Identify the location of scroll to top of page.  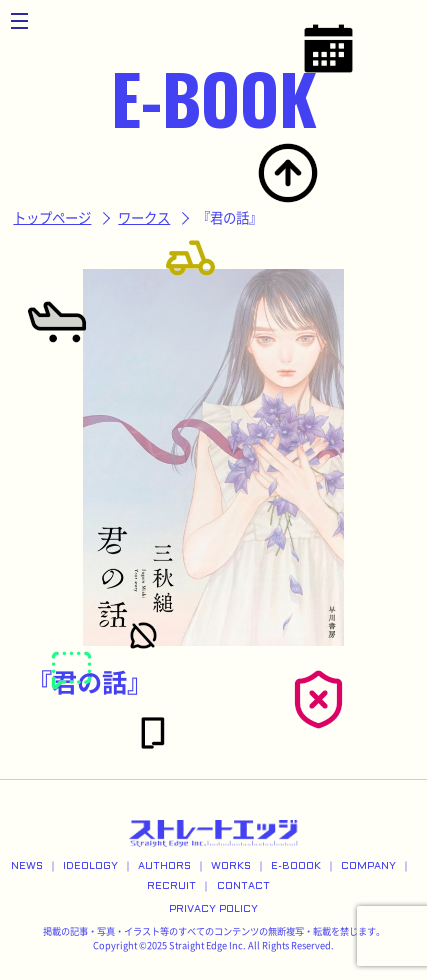
(288, 173).